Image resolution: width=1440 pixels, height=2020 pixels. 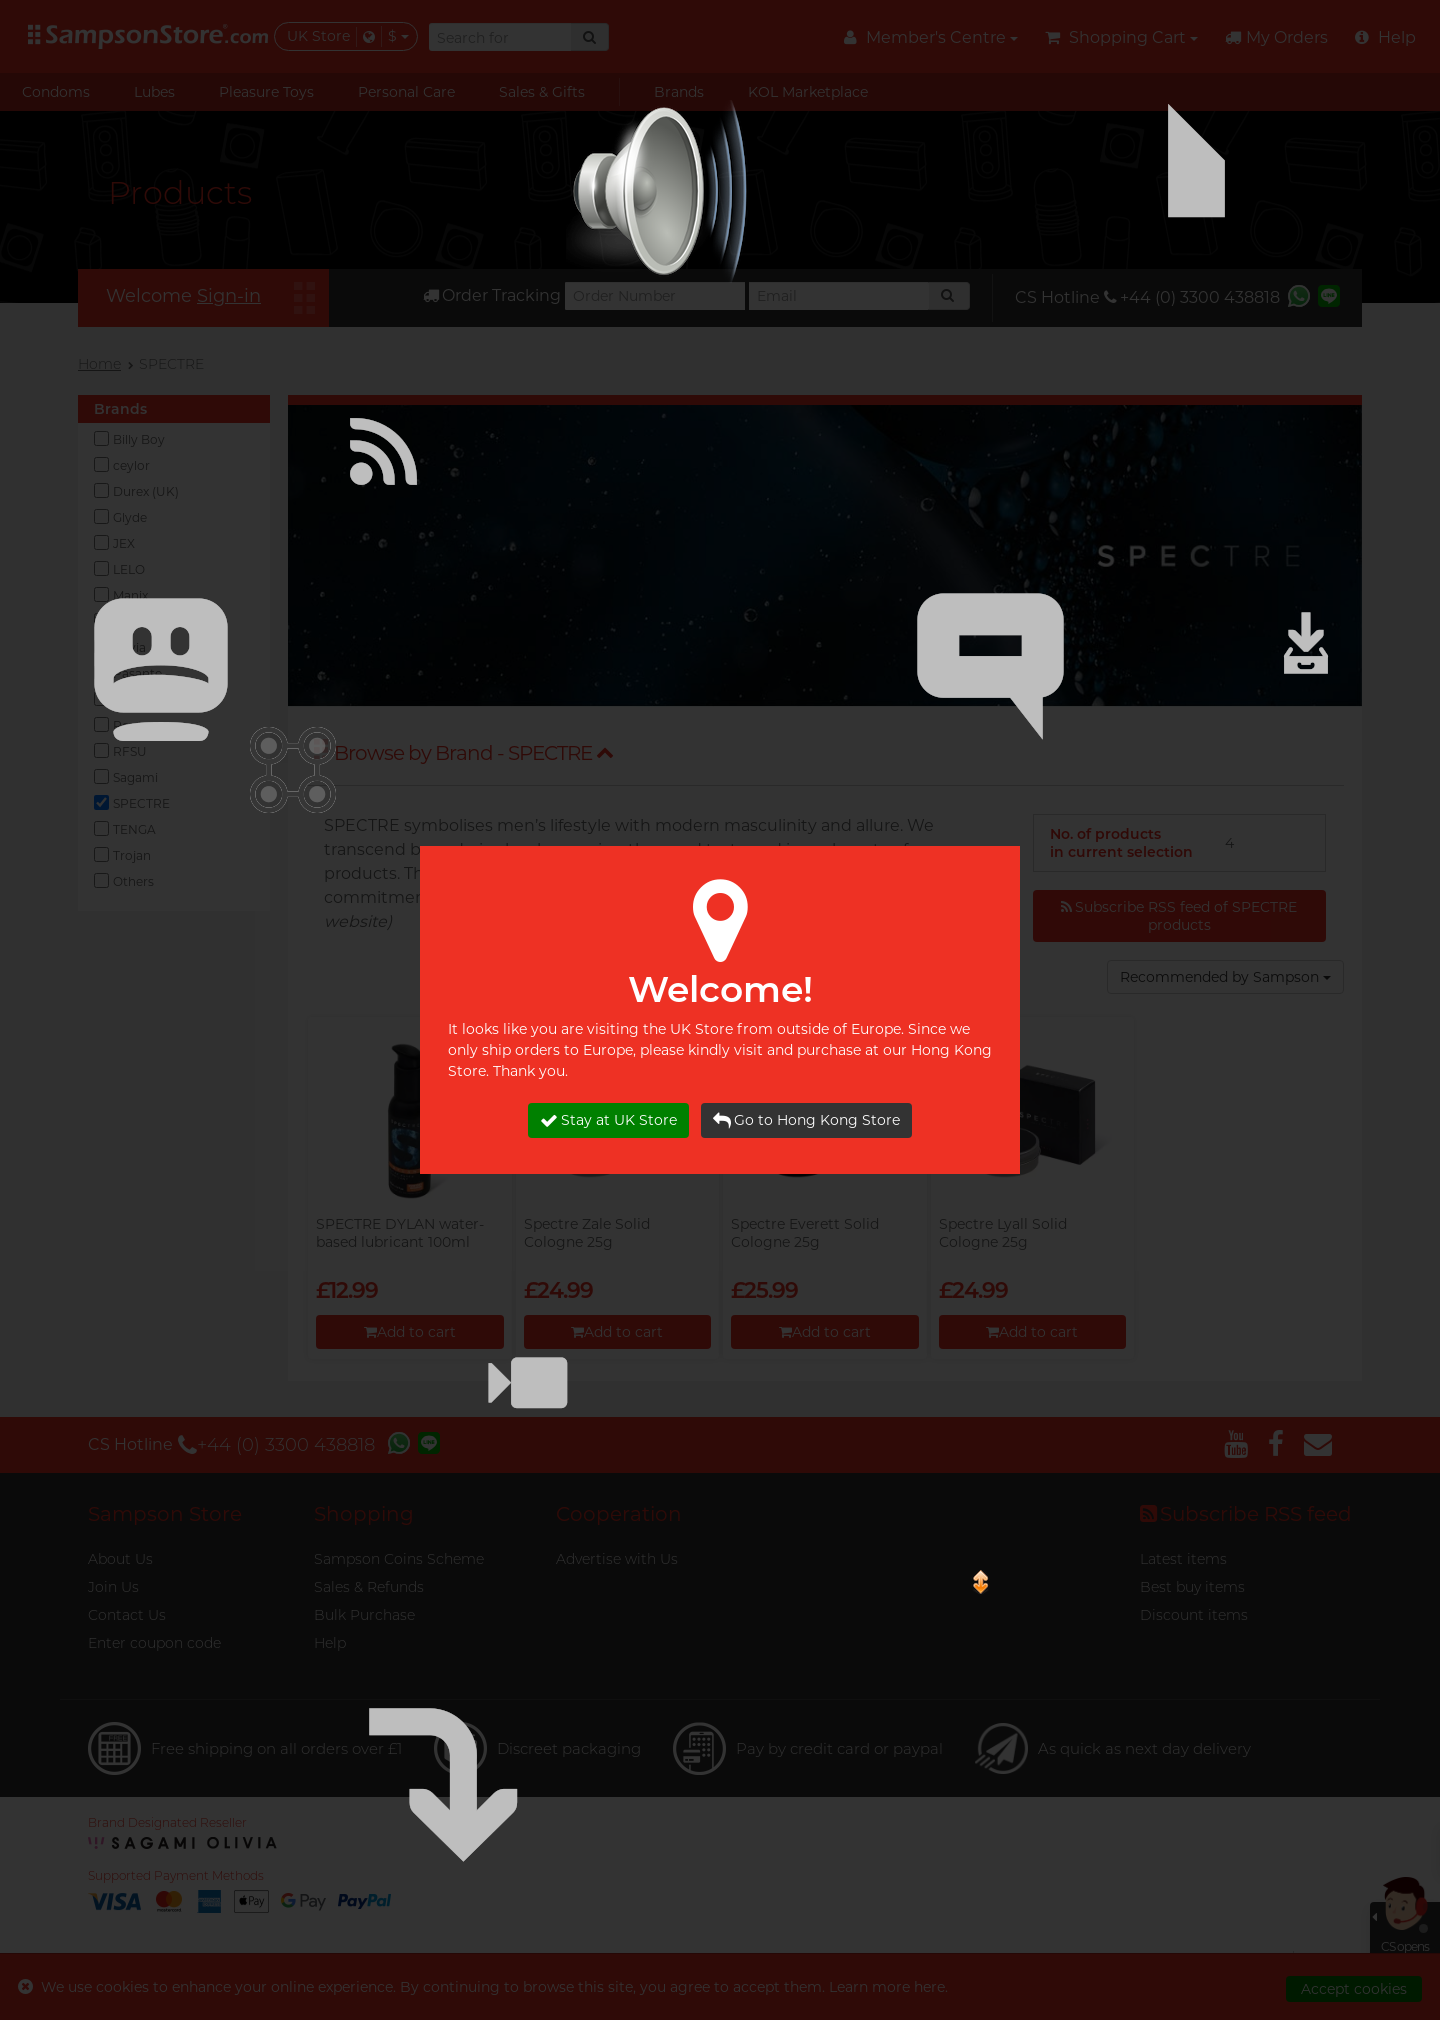 I want to click on indicates user is busy or unavailable for chat, so click(x=990, y=666).